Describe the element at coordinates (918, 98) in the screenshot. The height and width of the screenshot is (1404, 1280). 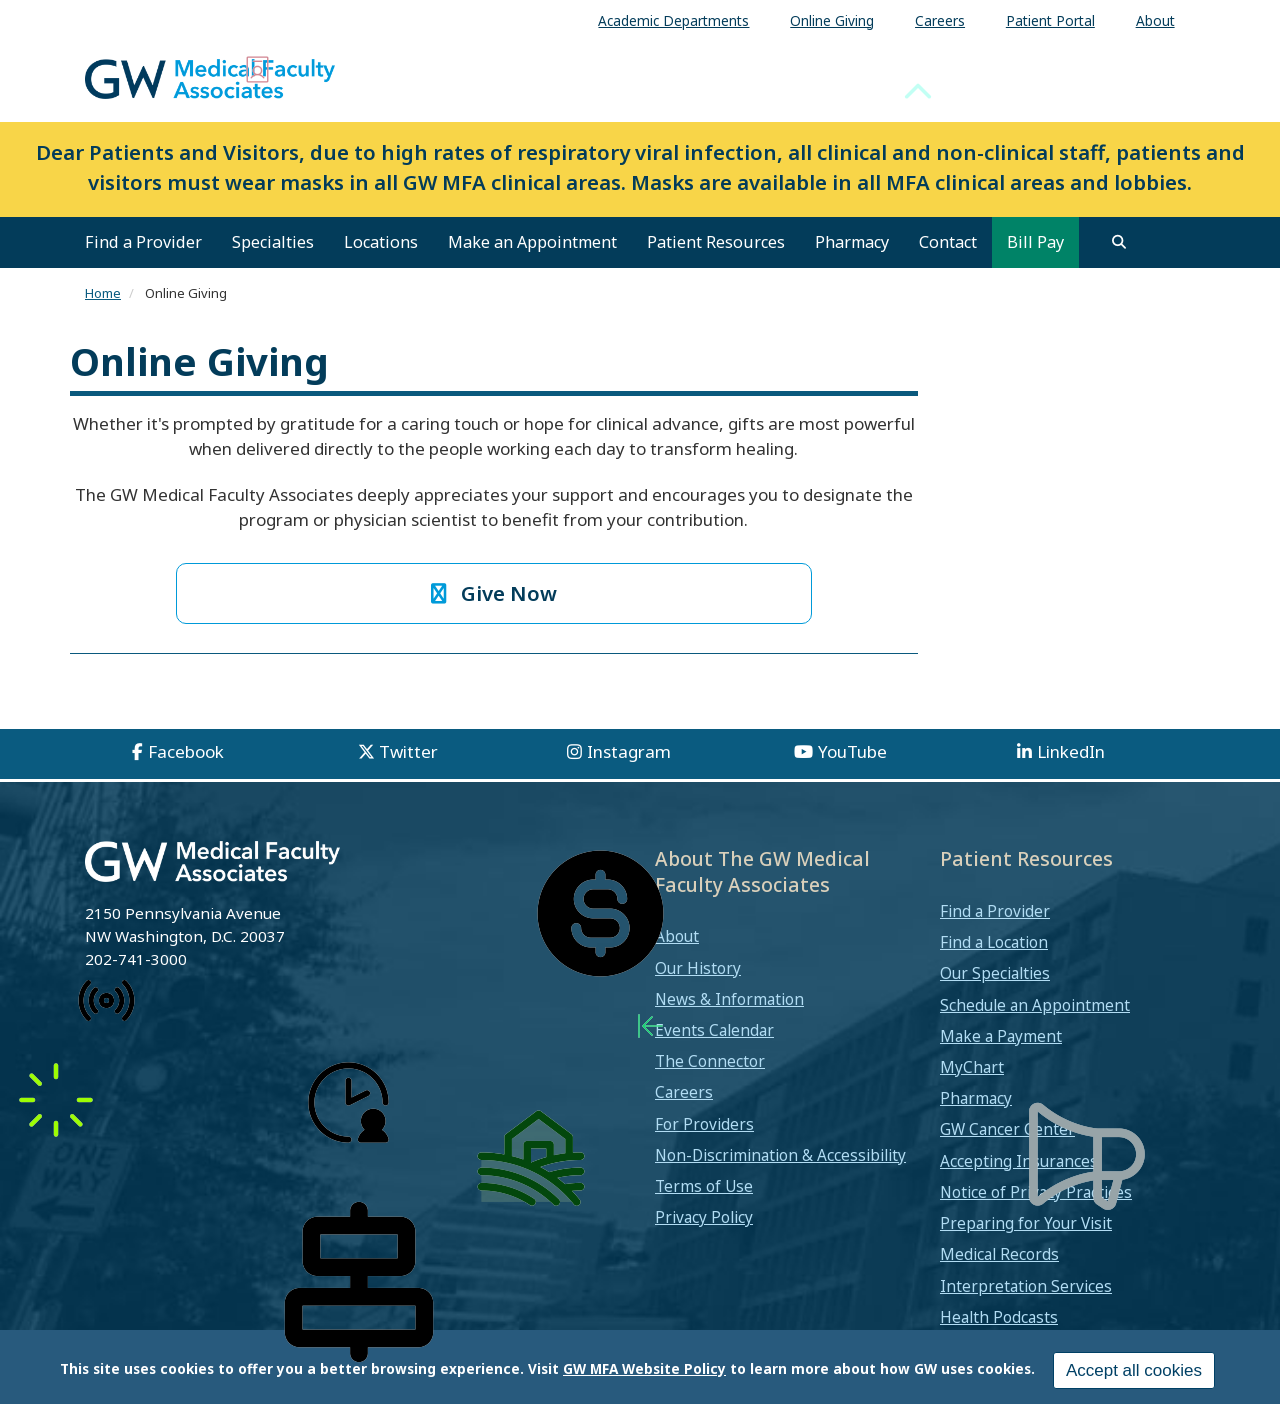
I see `collapse an expanded section` at that location.